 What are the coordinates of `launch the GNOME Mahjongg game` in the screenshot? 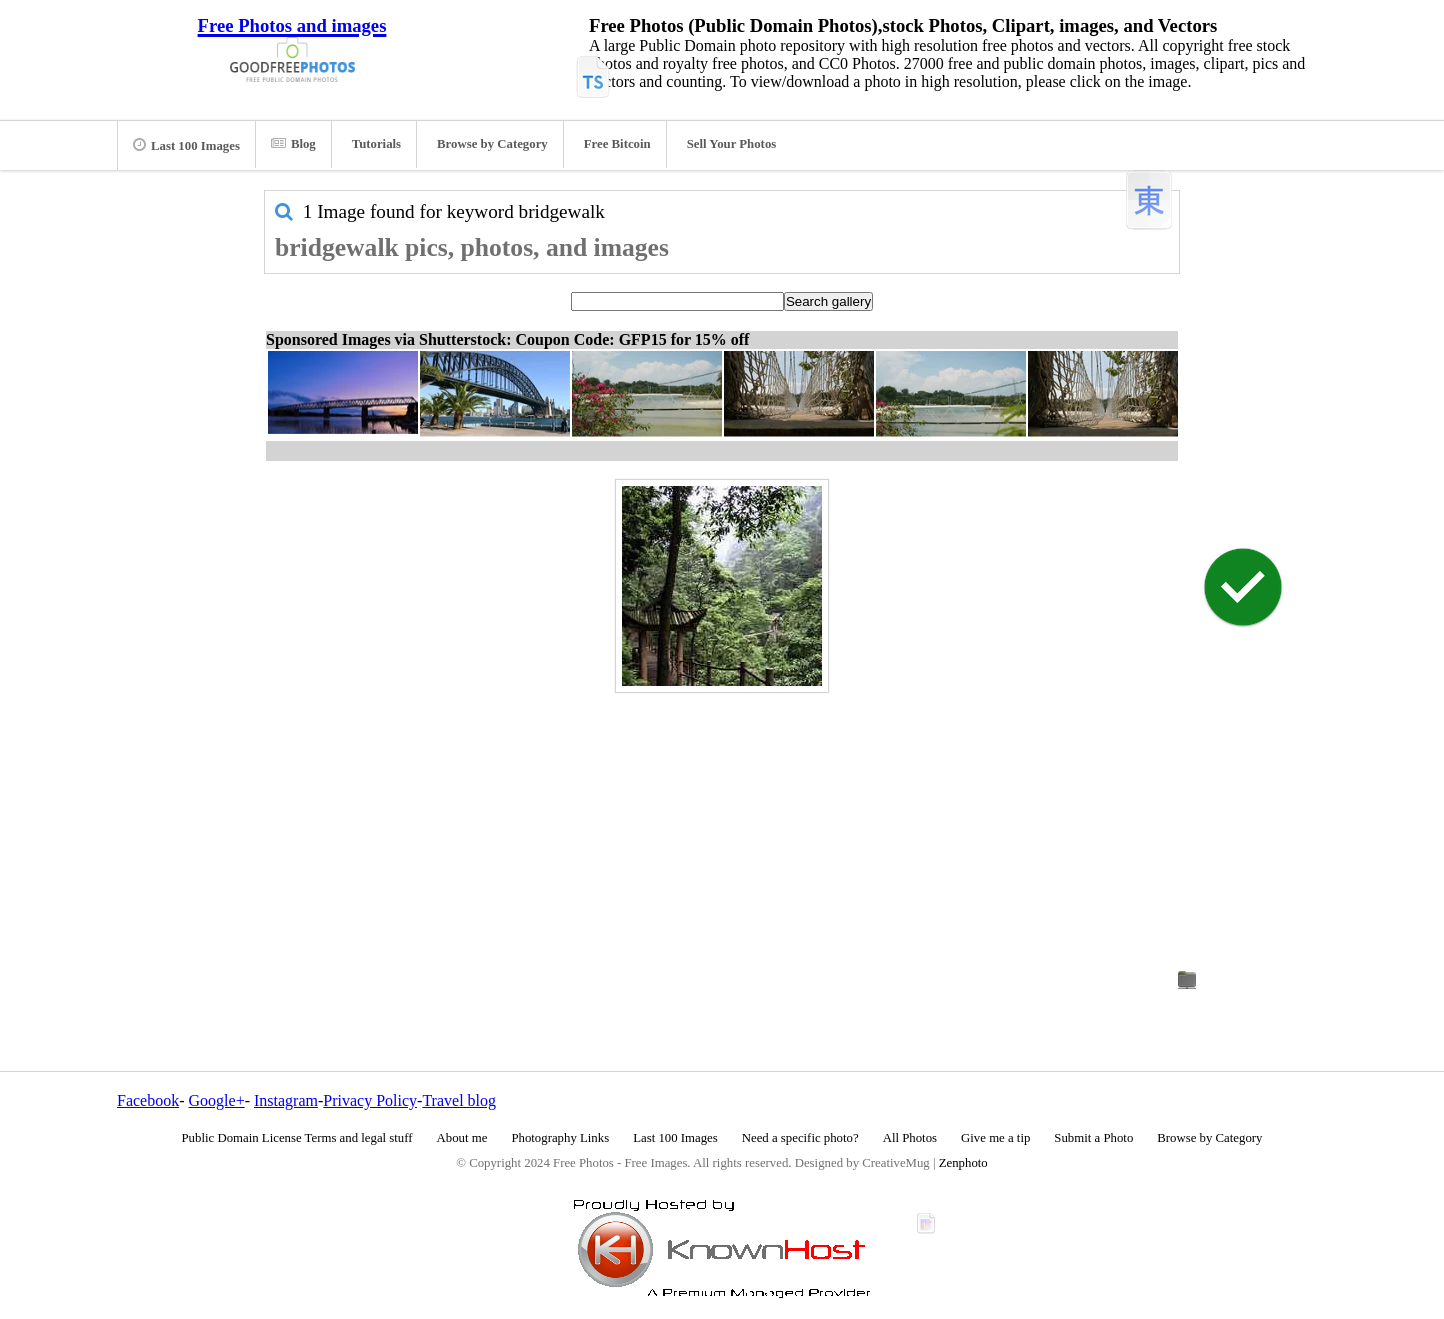 It's located at (1149, 200).